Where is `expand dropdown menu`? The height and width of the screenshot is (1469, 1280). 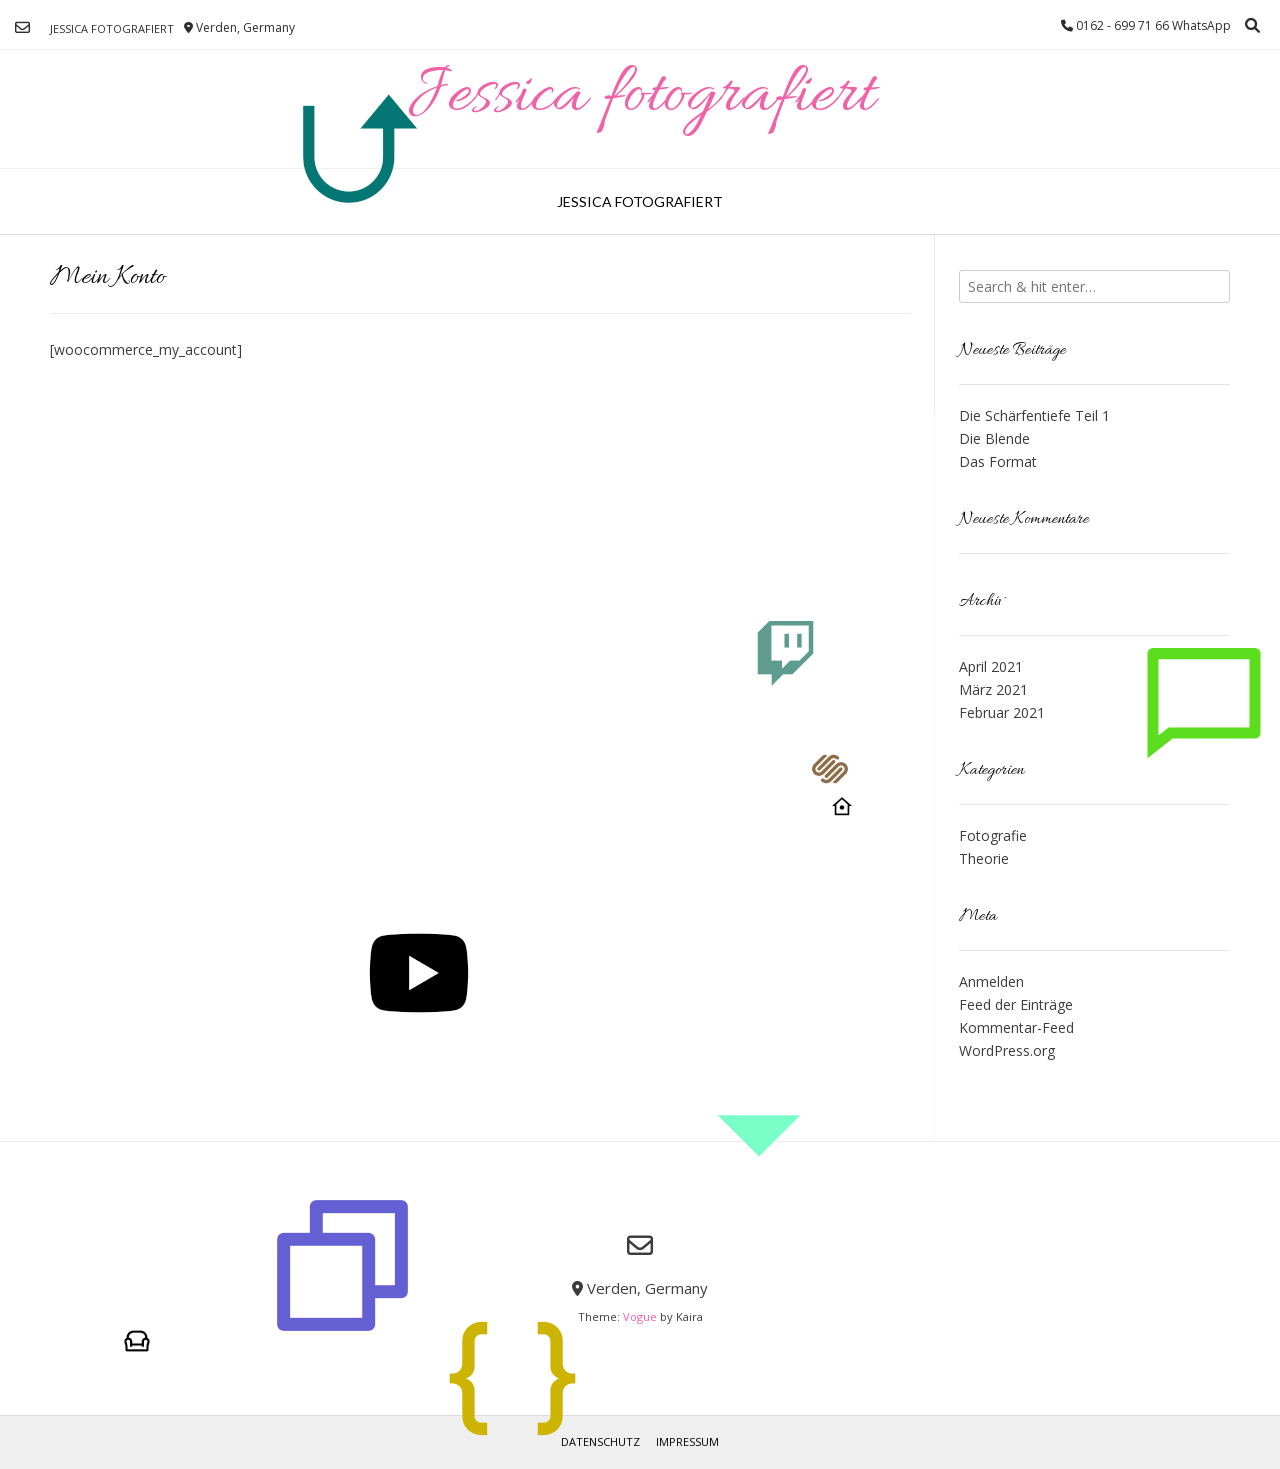 expand dropdown menu is located at coordinates (759, 1129).